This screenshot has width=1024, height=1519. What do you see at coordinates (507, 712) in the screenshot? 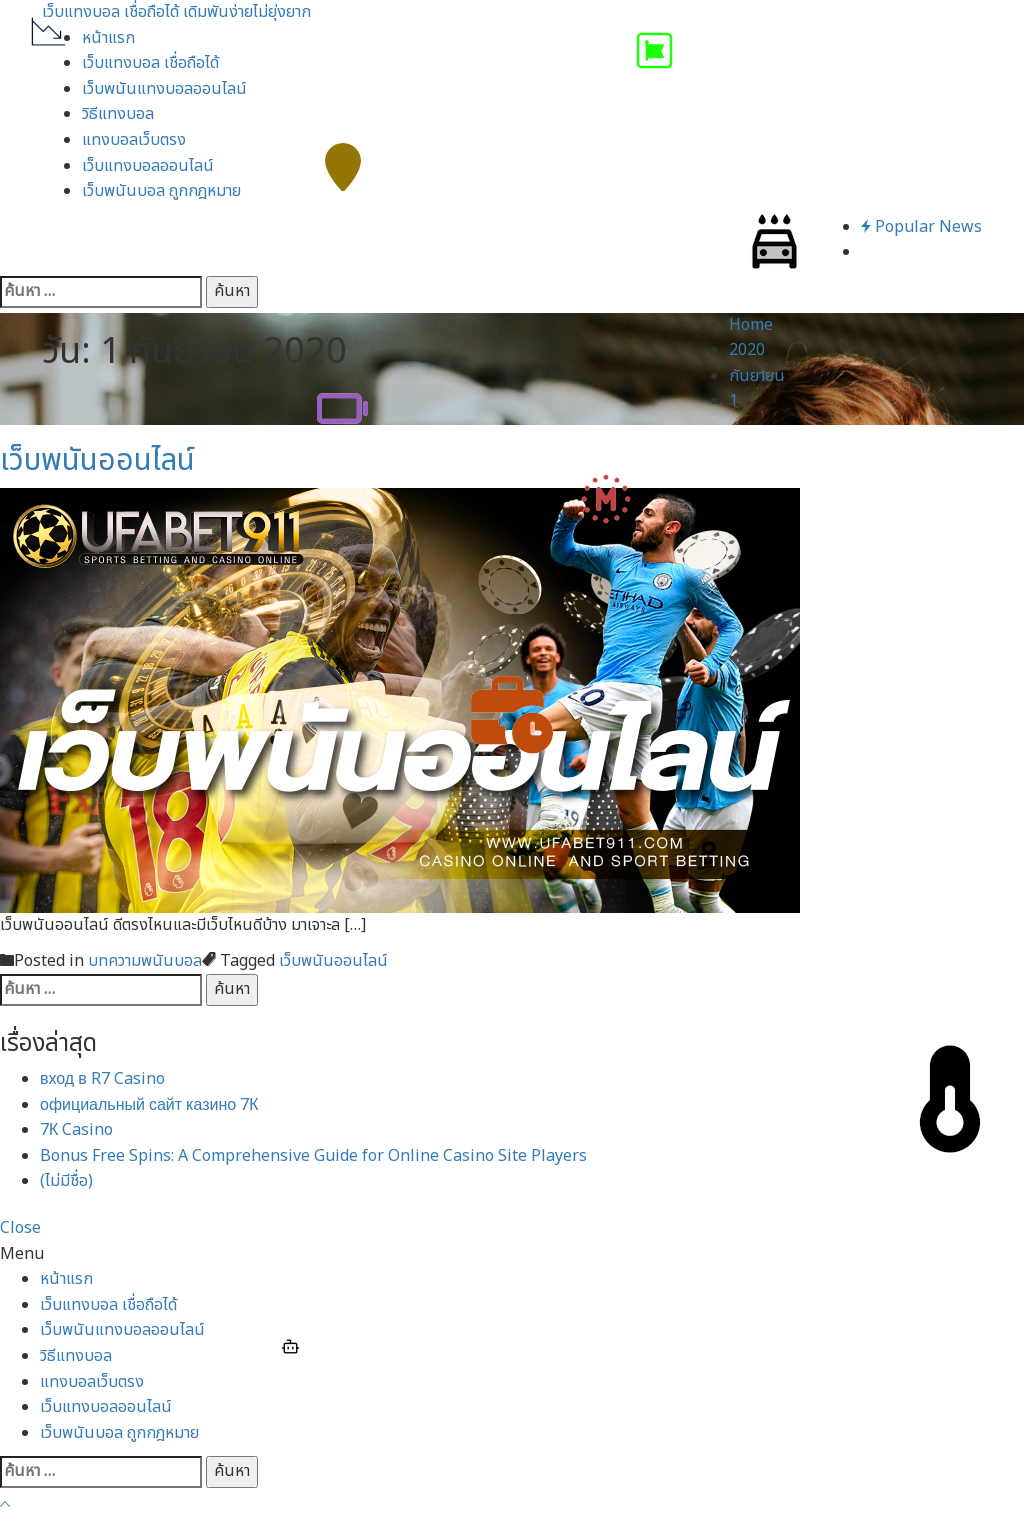
I see `view work hours or time tracking` at bounding box center [507, 712].